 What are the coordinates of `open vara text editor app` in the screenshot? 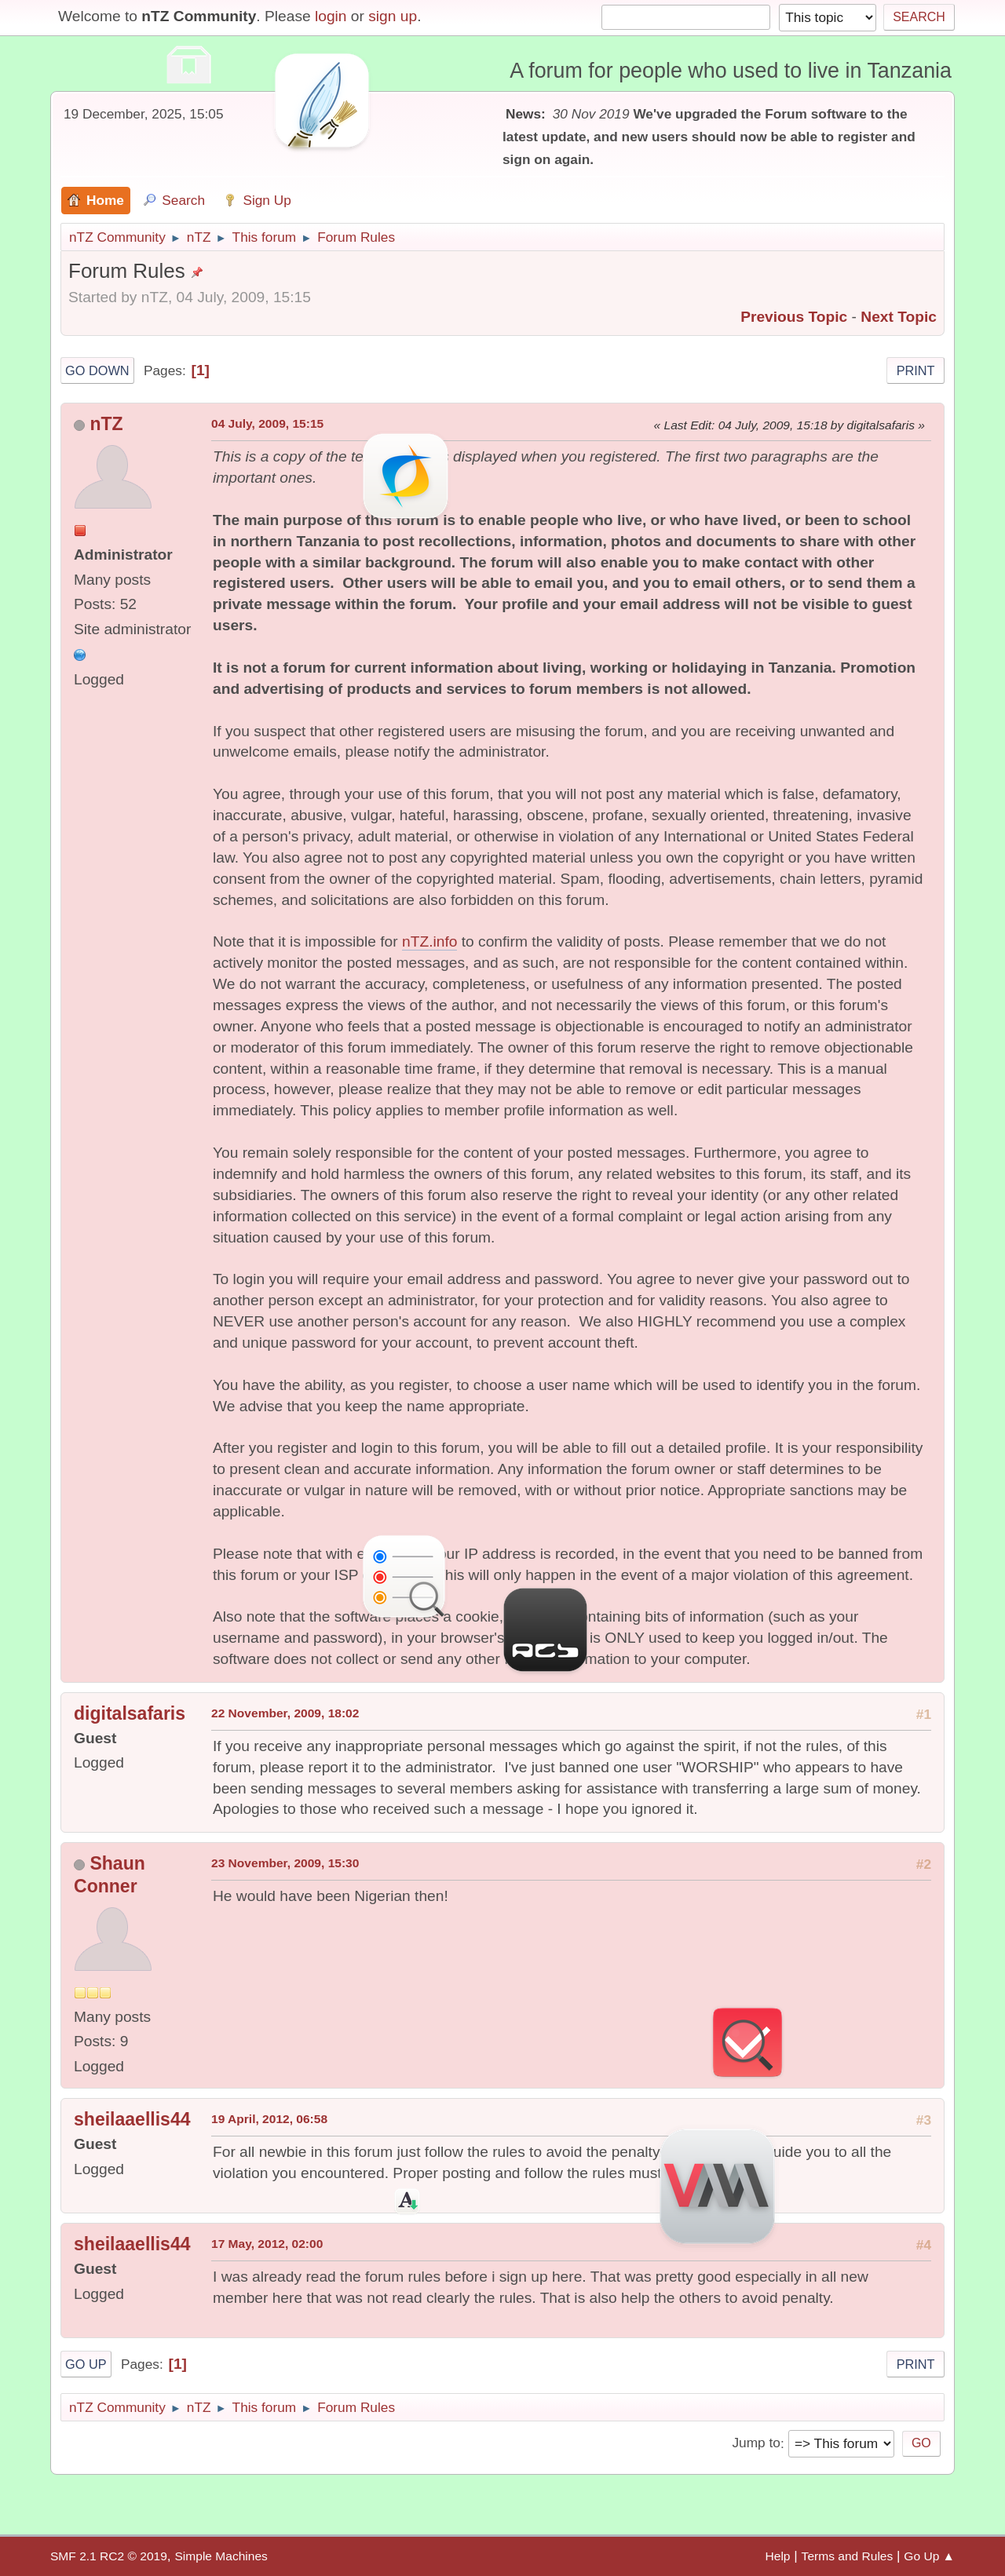 It's located at (322, 100).